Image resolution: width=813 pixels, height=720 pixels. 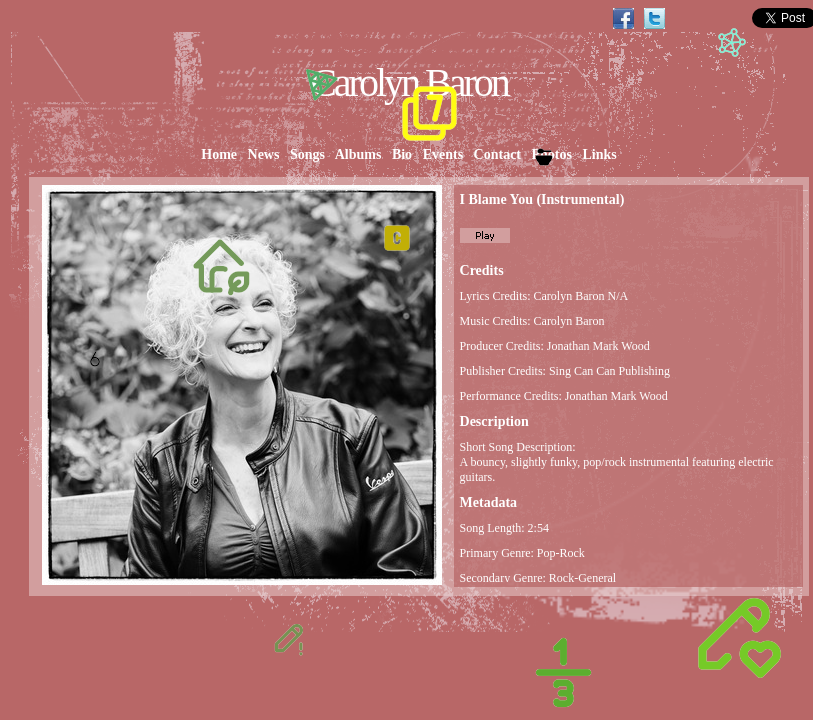 What do you see at coordinates (397, 238) in the screenshot?
I see `indicates a "C" grade or rating` at bounding box center [397, 238].